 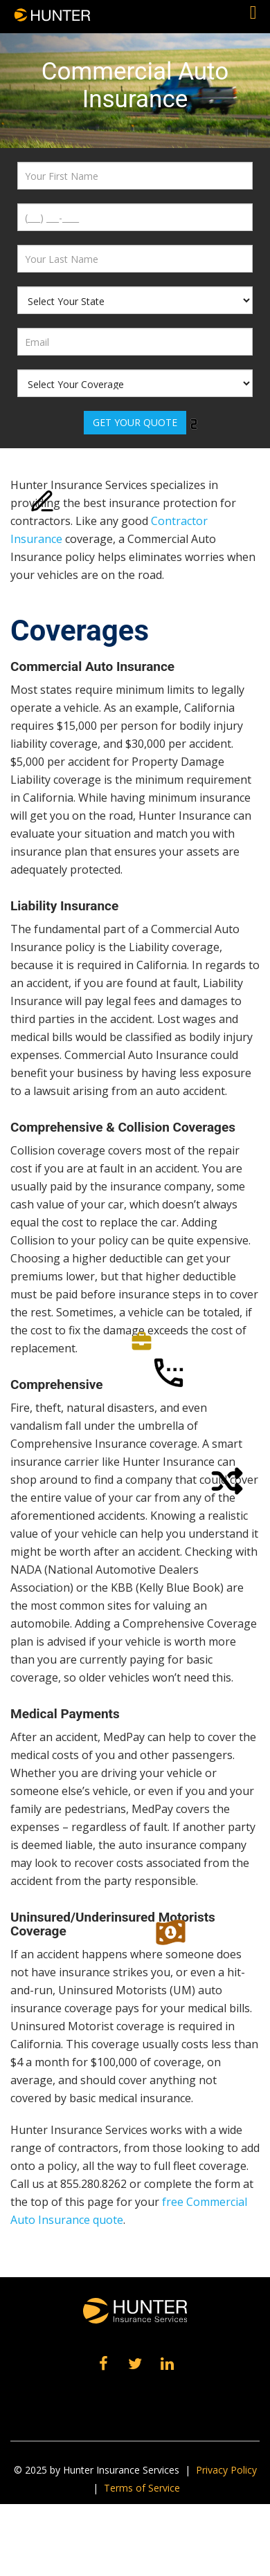 What do you see at coordinates (42, 502) in the screenshot?
I see `edit text or content` at bounding box center [42, 502].